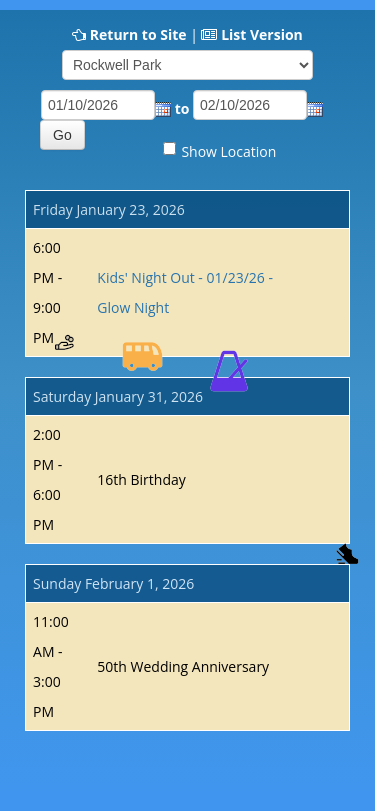  Describe the element at coordinates (142, 356) in the screenshot. I see `view public transit options` at that location.